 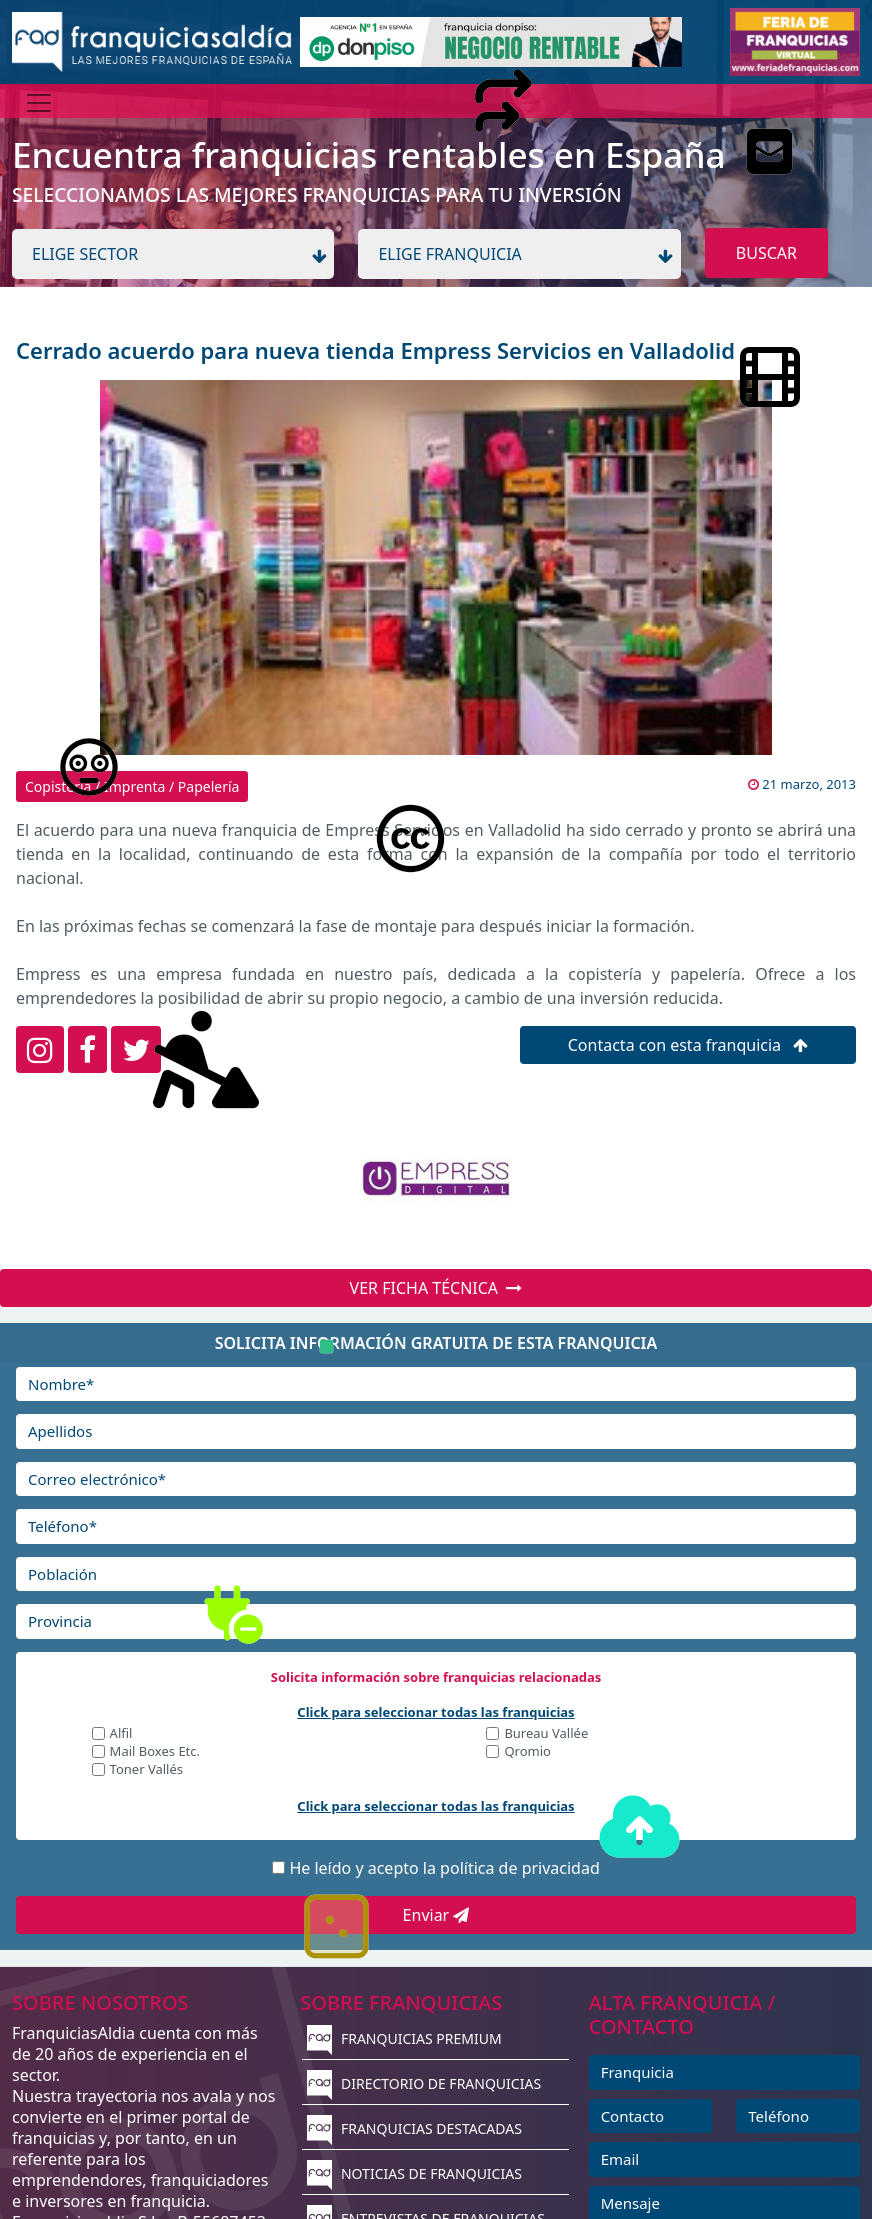 What do you see at coordinates (326, 1346) in the screenshot?
I see `stop or halt media playback` at bounding box center [326, 1346].